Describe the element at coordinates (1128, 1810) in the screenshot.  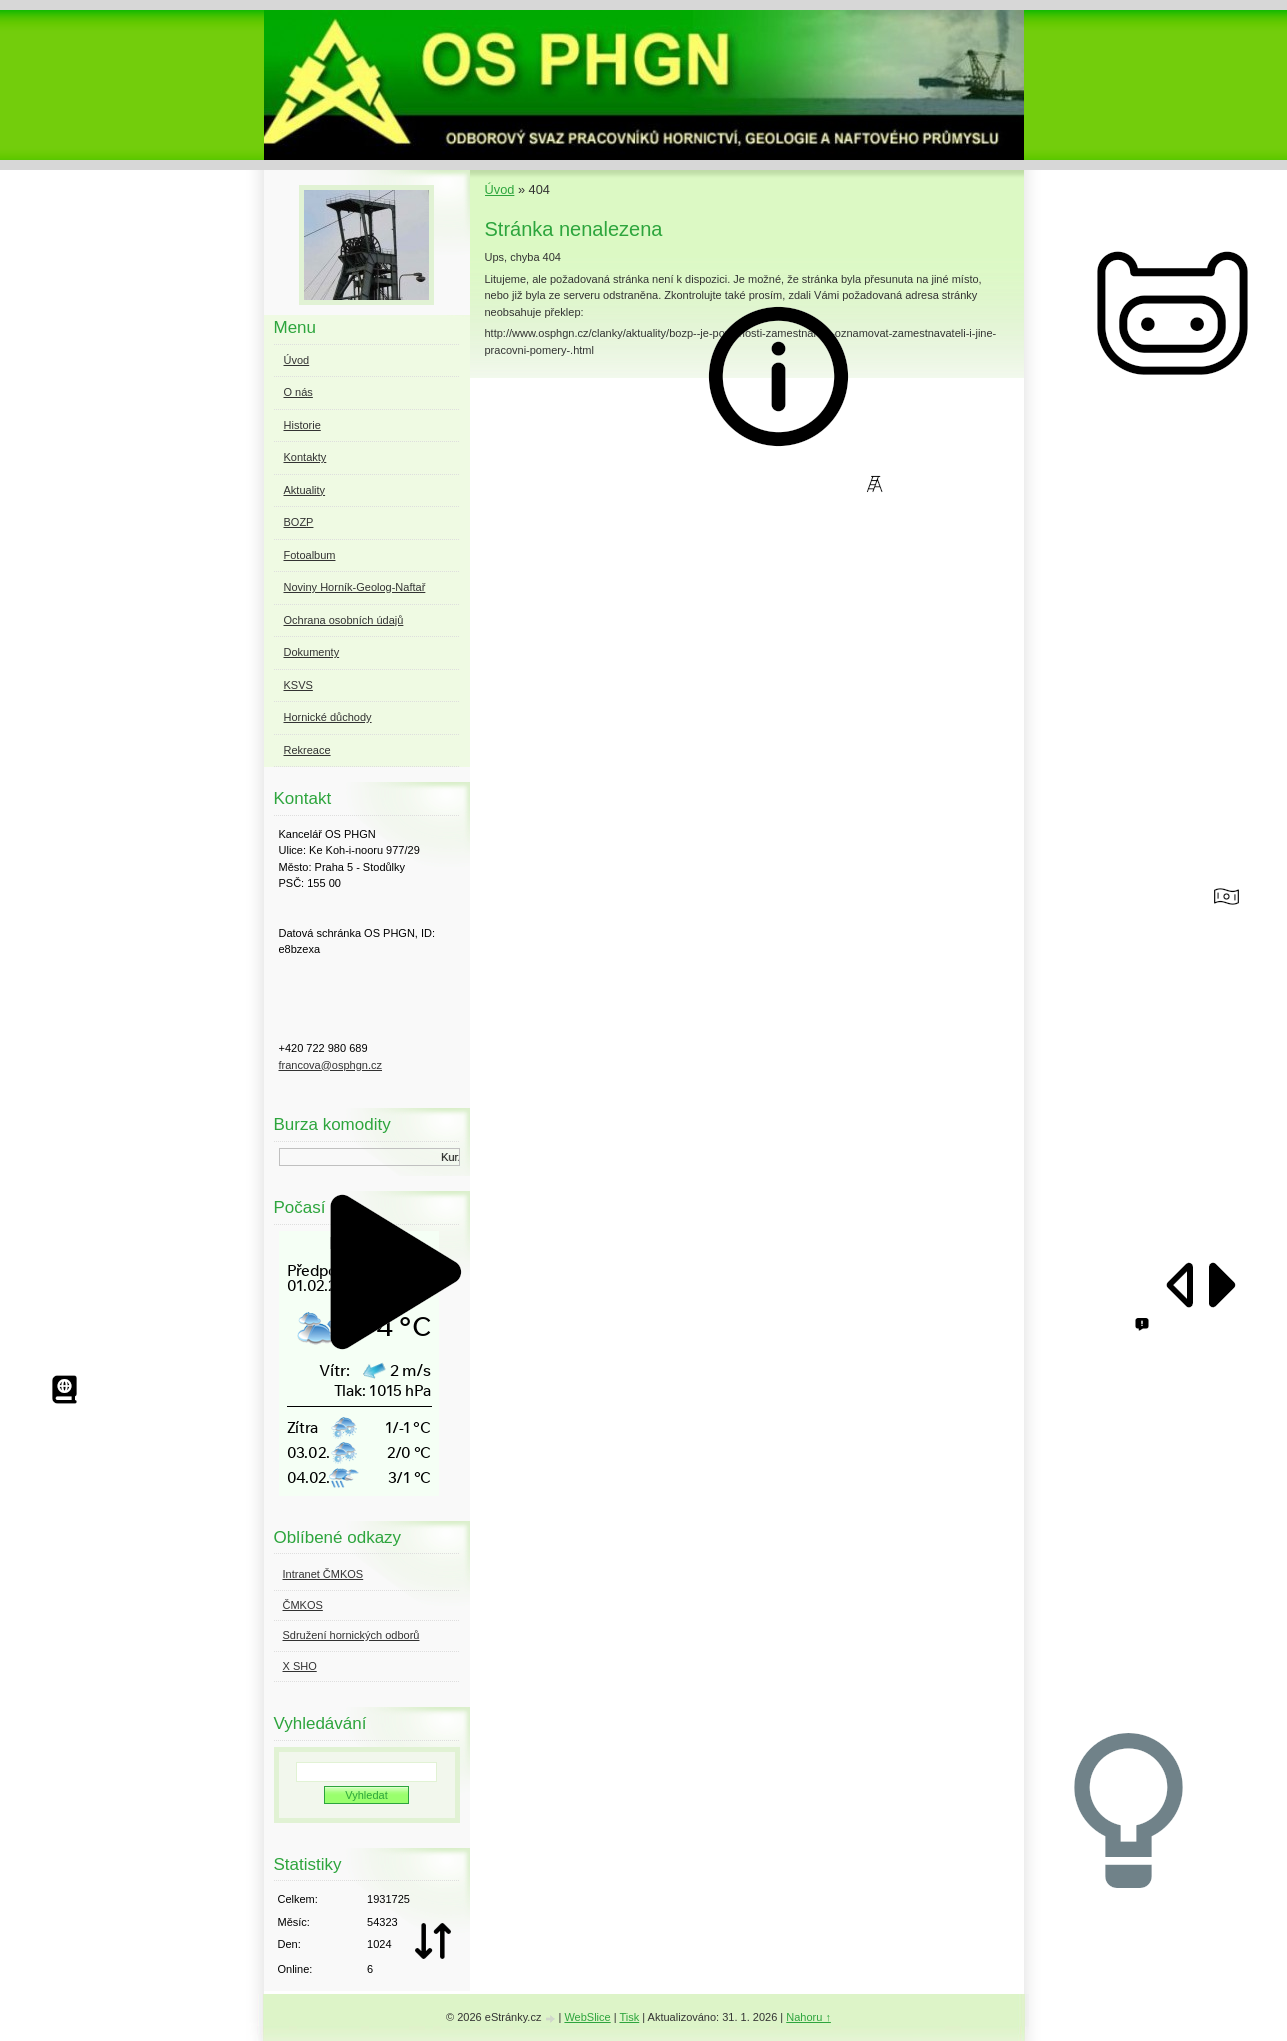
I see `access tips or helpful suggestions` at that location.